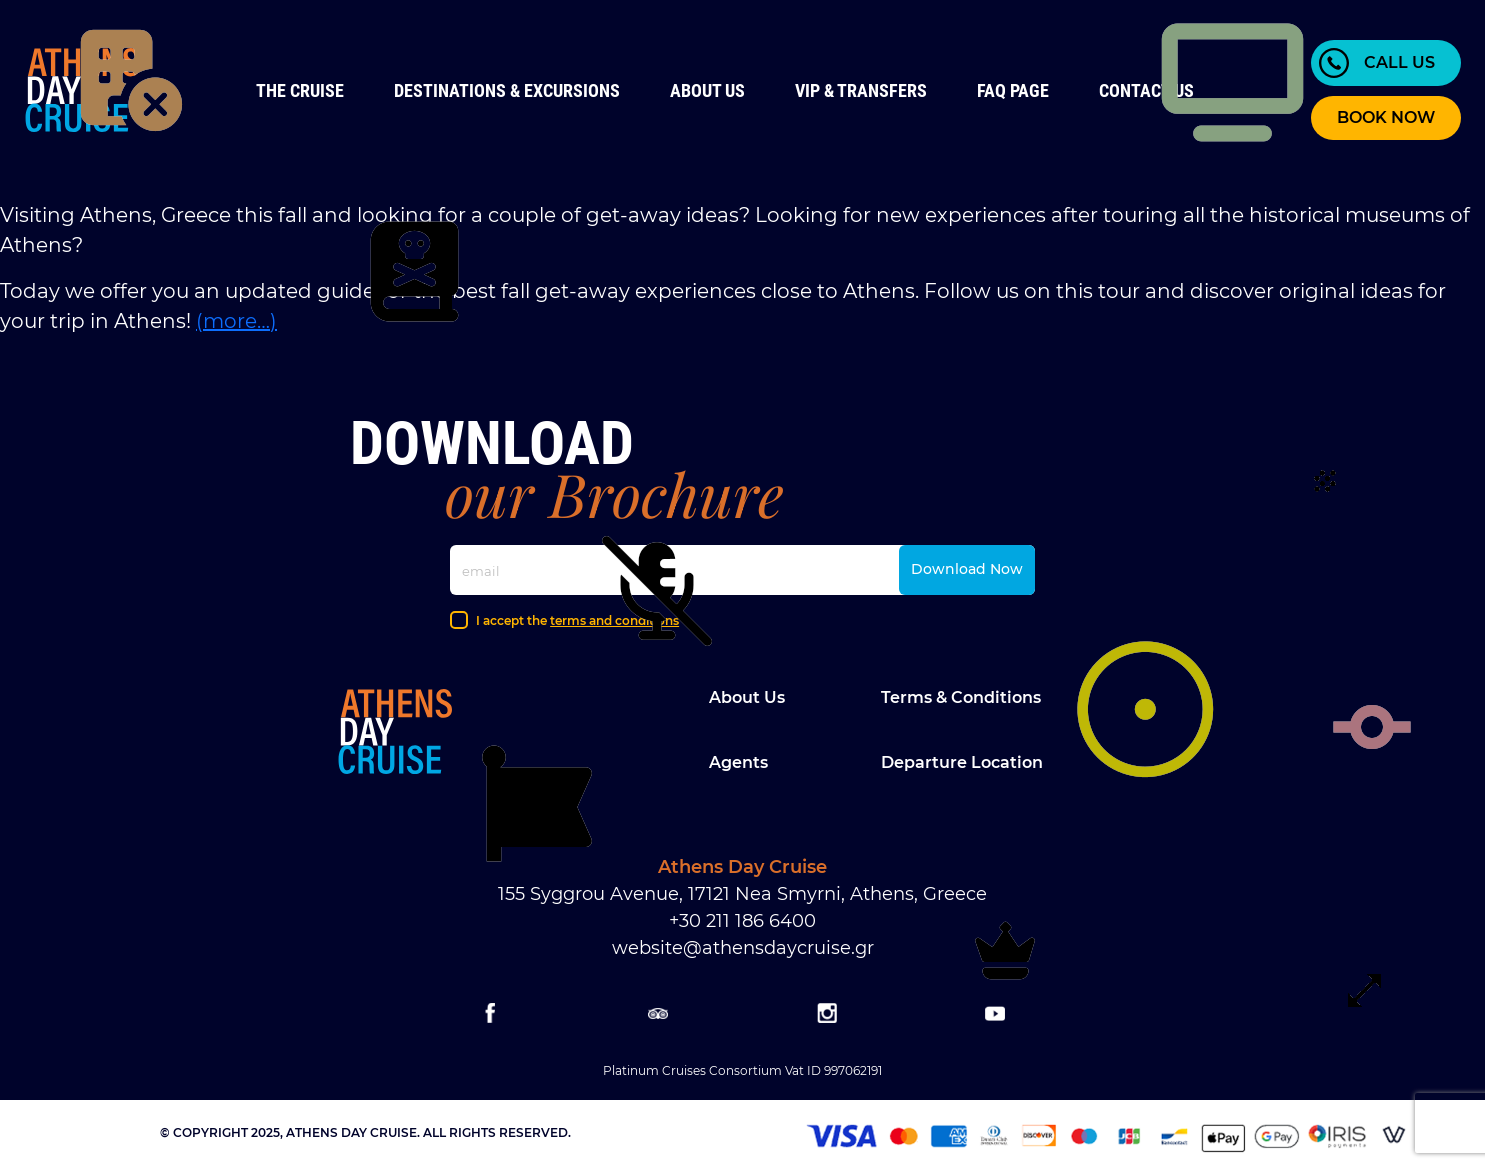 Image resolution: width=1485 pixels, height=1167 pixels. I want to click on view commit details in version control, so click(1372, 727).